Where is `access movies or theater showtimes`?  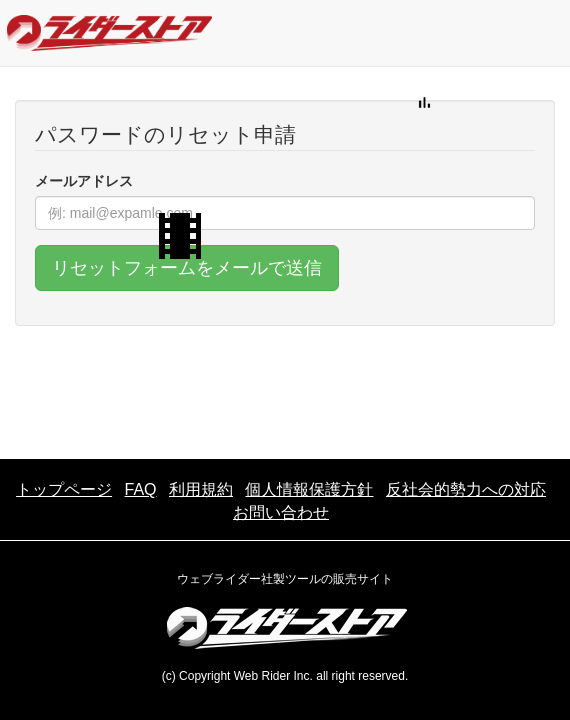 access movies or theater showtimes is located at coordinates (180, 236).